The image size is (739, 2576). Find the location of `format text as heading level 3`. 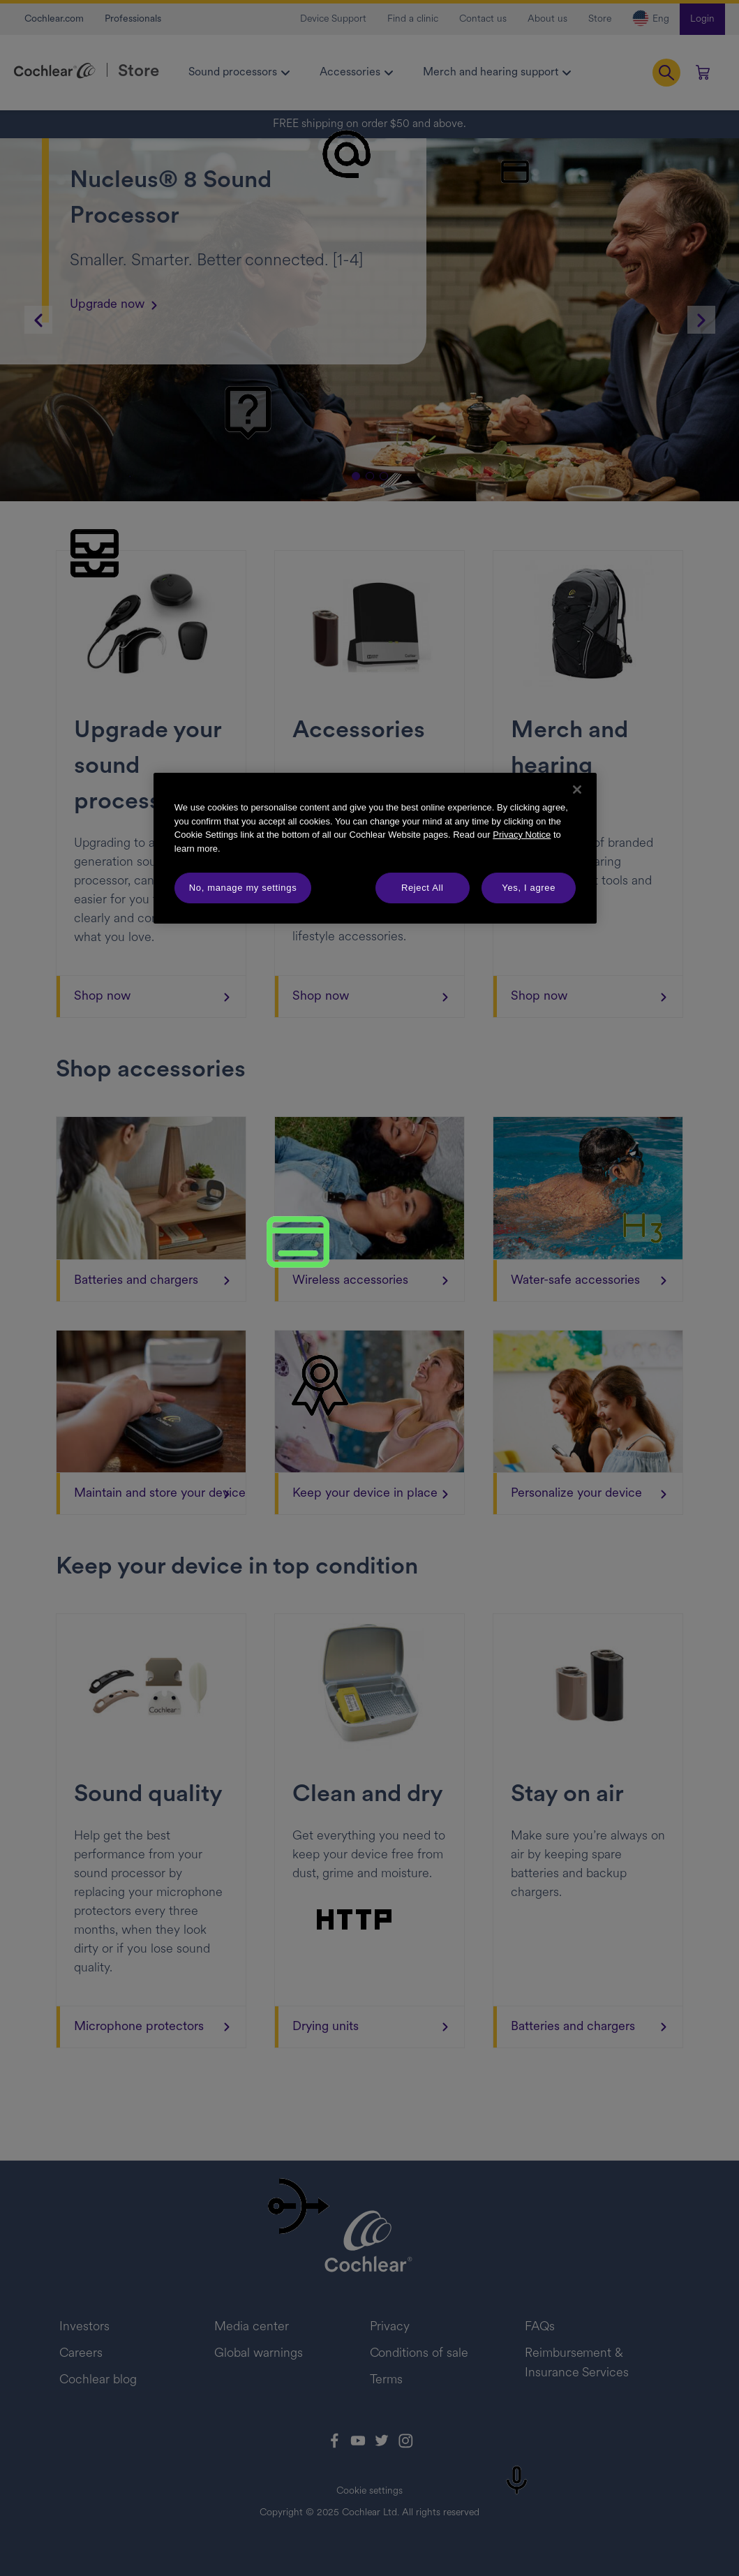

format text as heading level 3 is located at coordinates (641, 1227).